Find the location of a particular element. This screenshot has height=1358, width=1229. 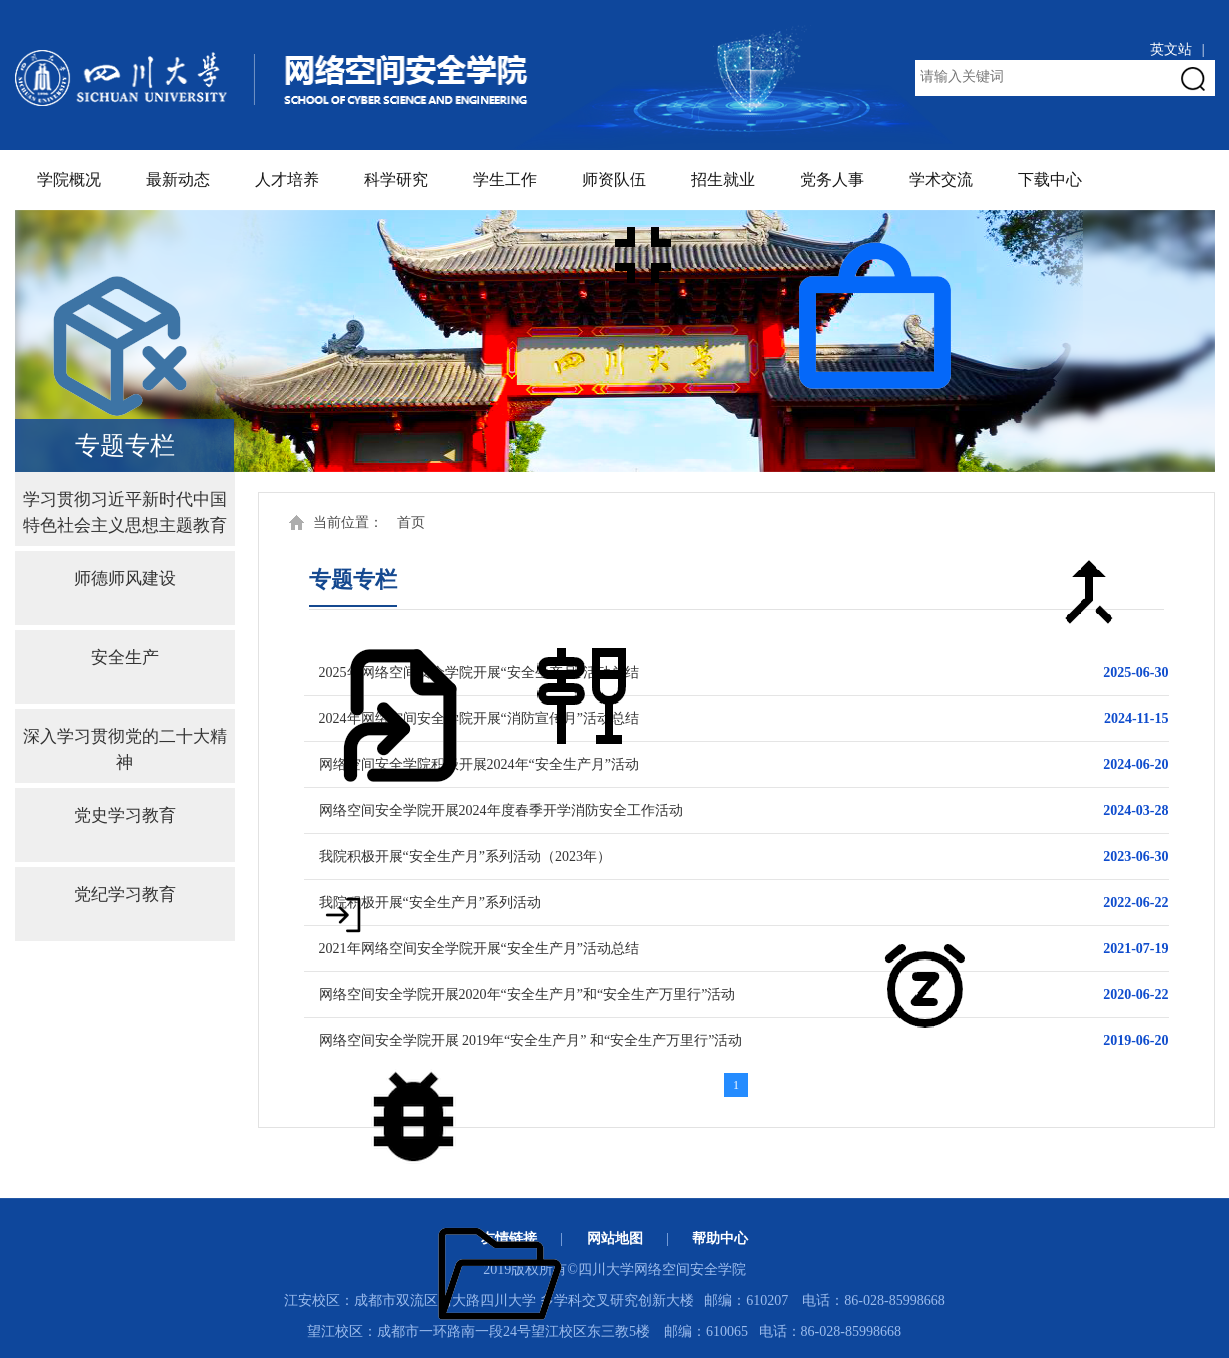

snooze an alarm or reminder is located at coordinates (925, 985).